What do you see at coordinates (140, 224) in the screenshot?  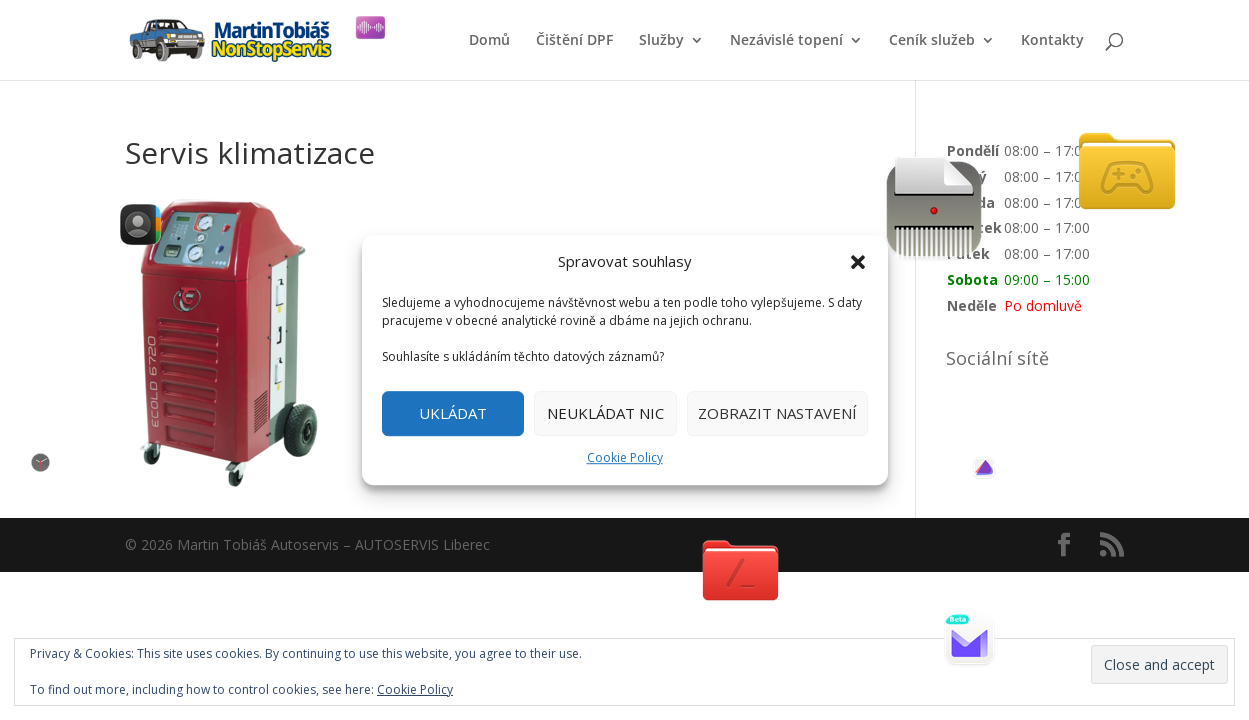 I see `open the contacts app` at bounding box center [140, 224].